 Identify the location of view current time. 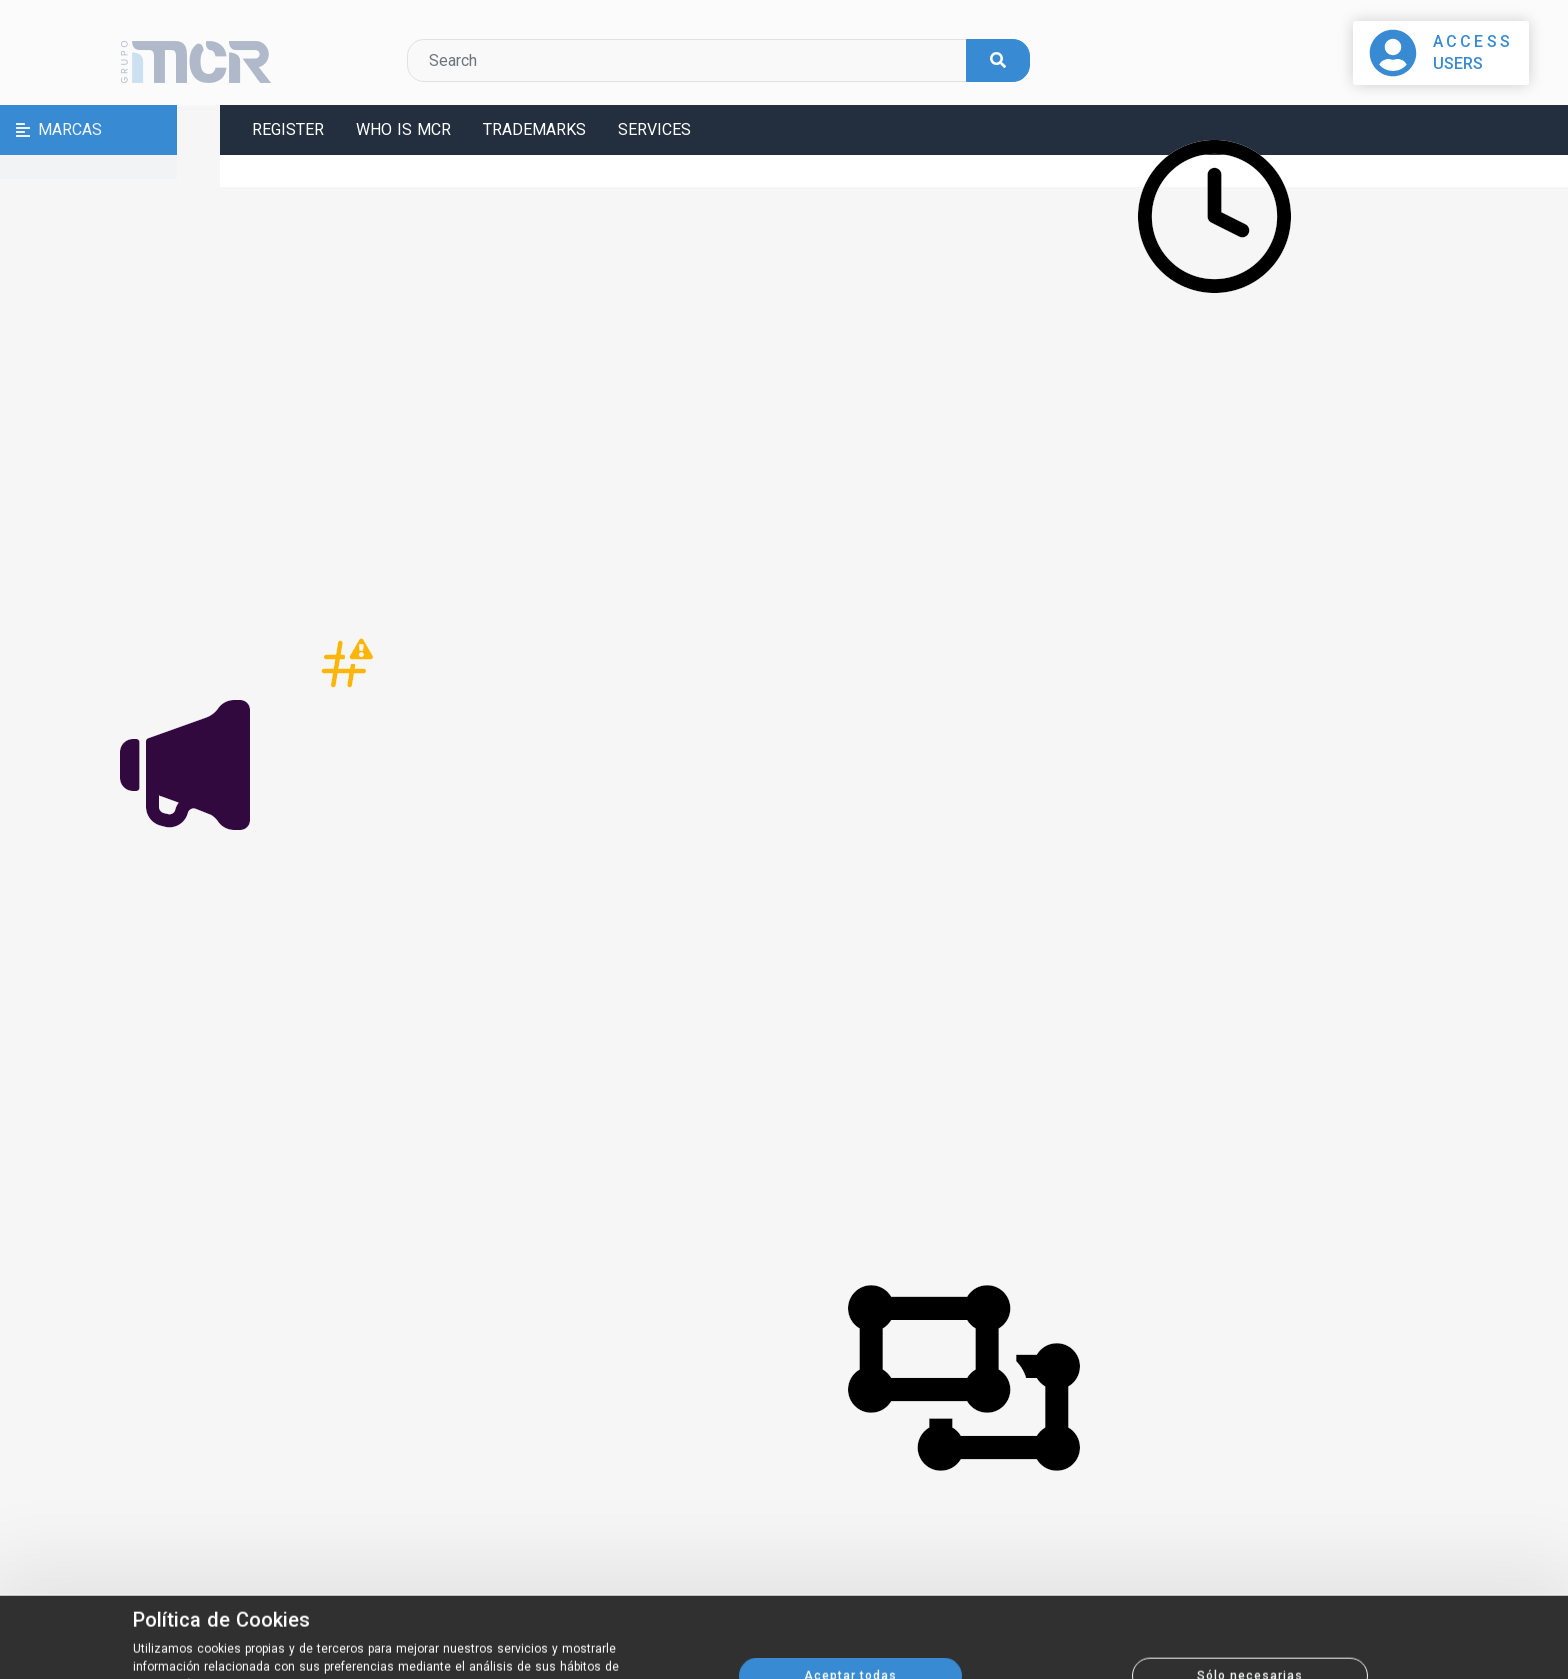
(1214, 216).